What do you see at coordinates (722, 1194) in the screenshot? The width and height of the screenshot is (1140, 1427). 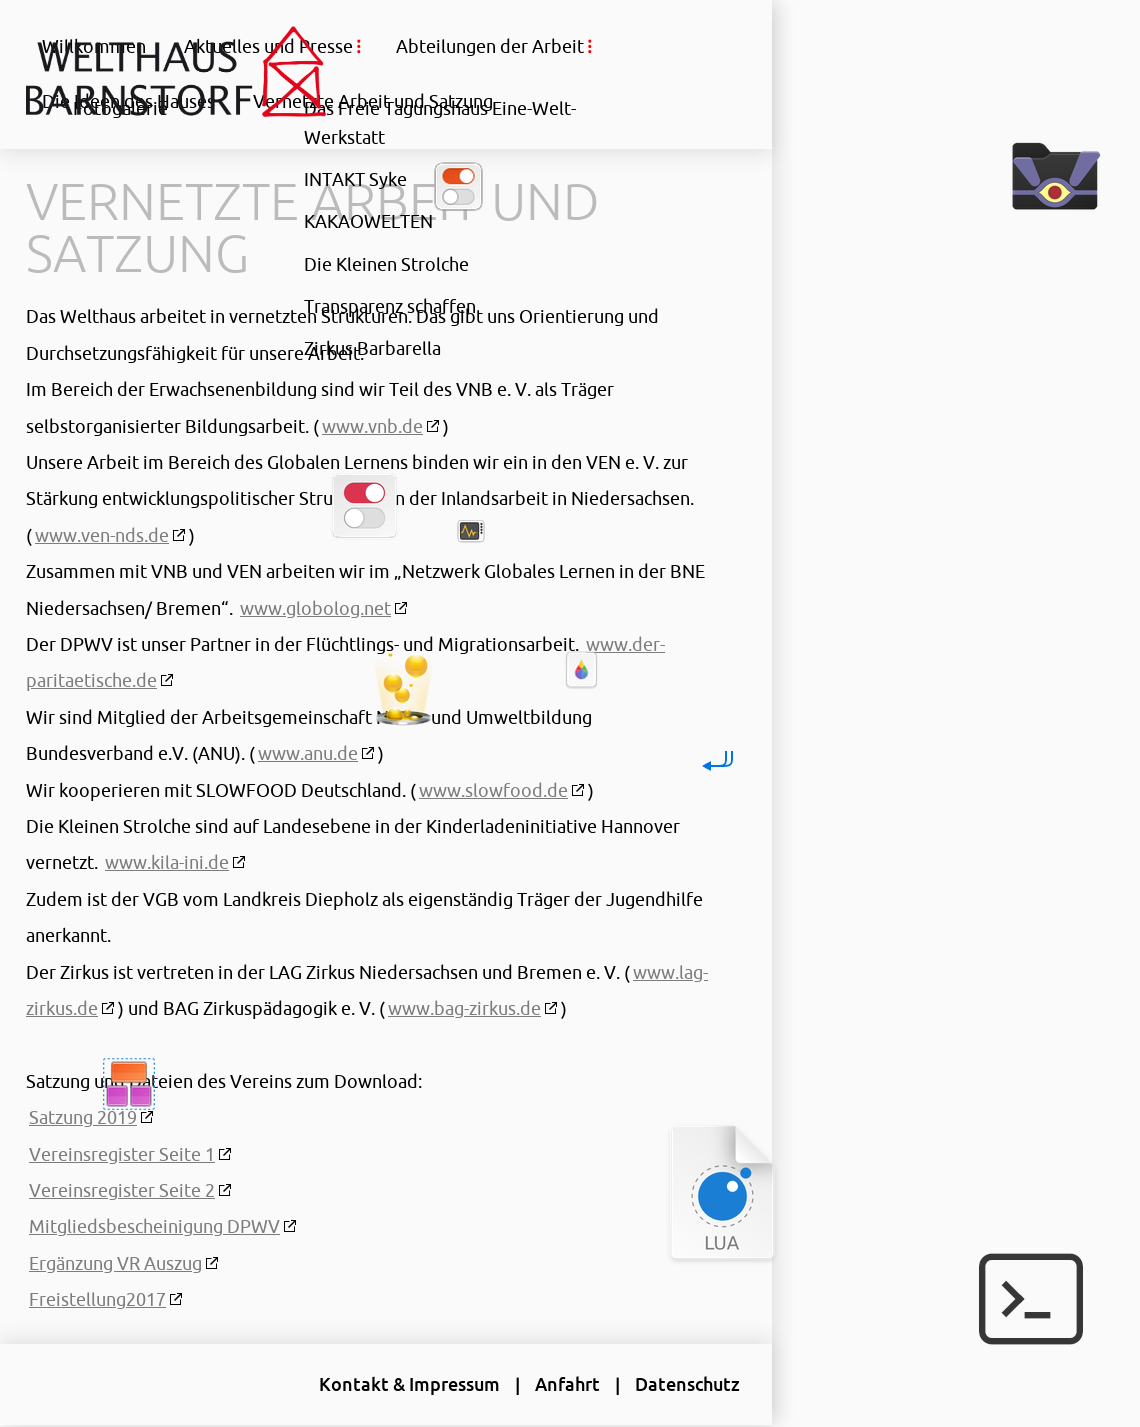 I see `a lua script or source code file` at bounding box center [722, 1194].